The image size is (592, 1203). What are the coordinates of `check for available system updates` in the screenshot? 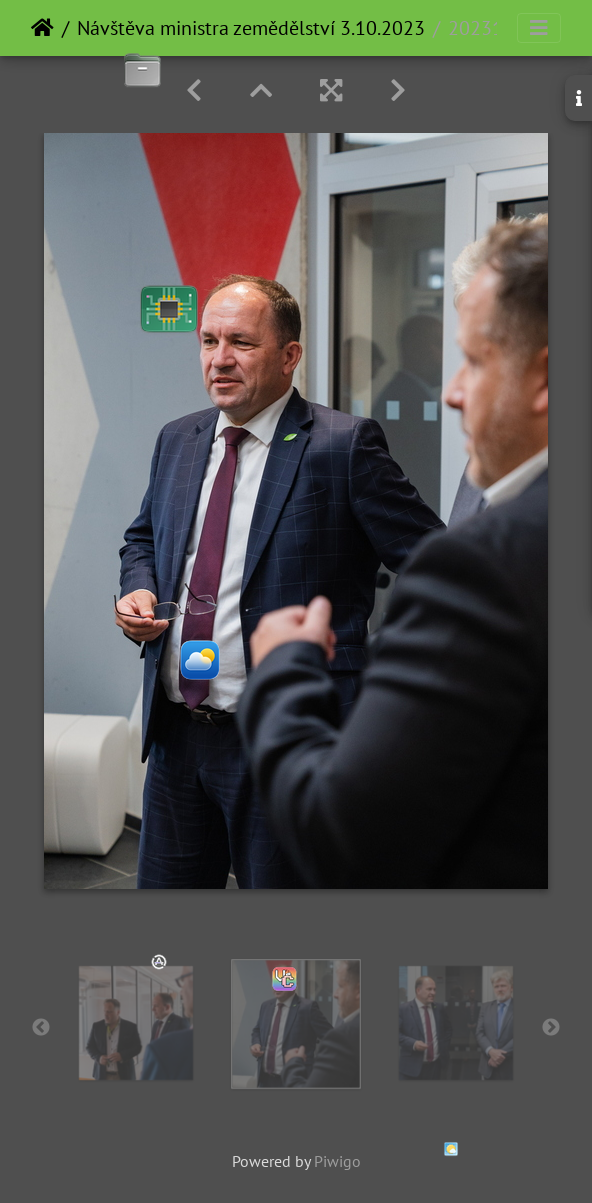 It's located at (159, 962).